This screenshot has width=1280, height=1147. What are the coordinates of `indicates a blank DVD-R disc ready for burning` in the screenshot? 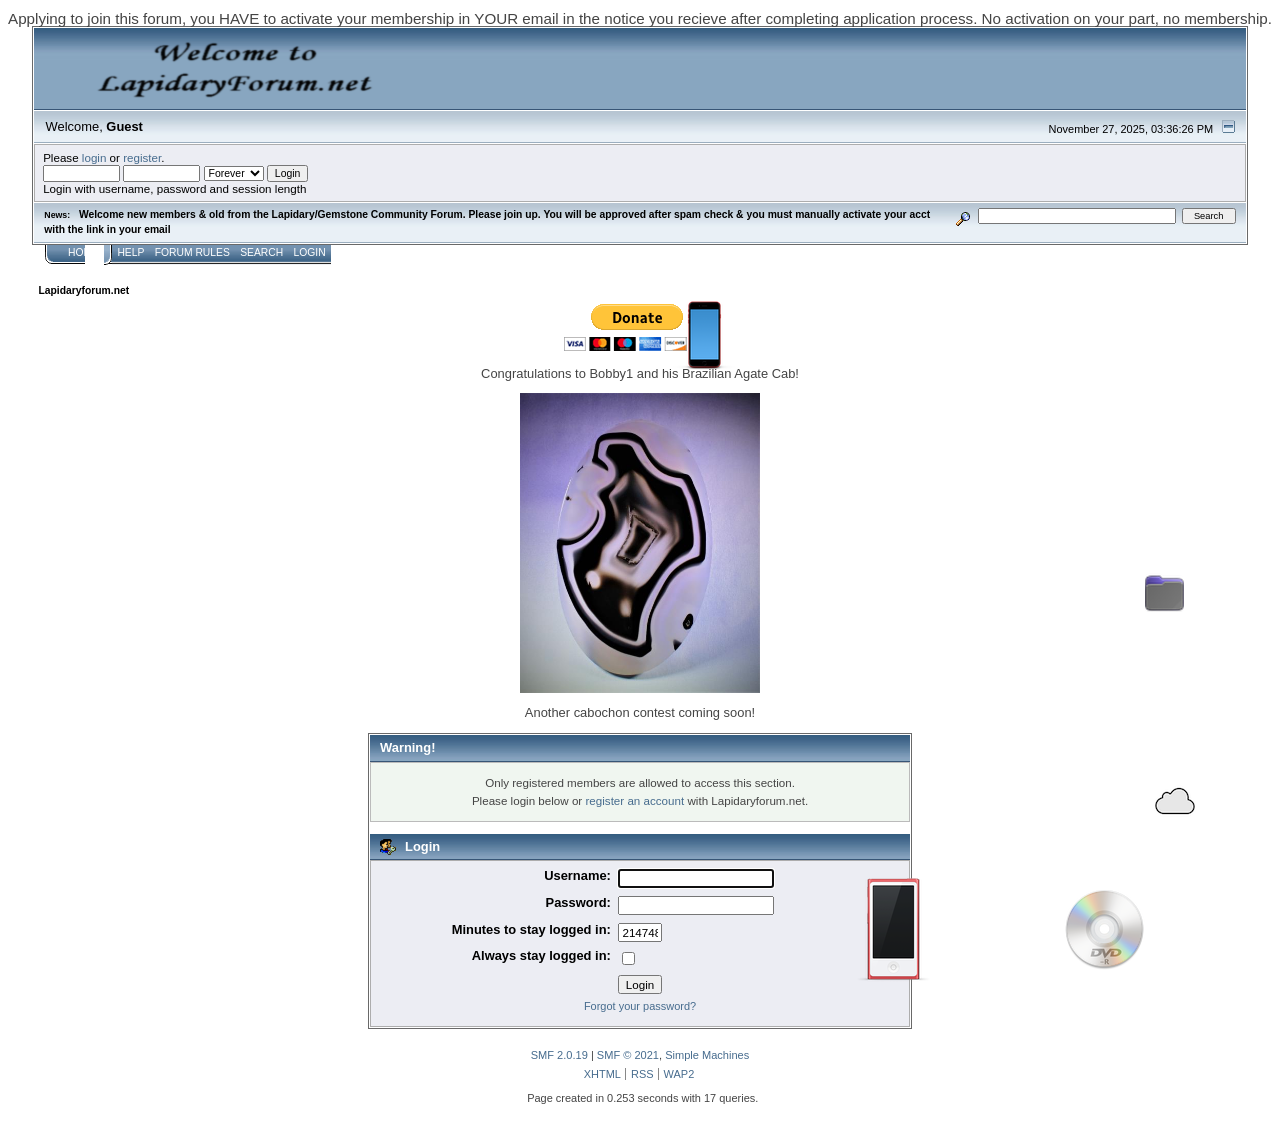 It's located at (1104, 930).